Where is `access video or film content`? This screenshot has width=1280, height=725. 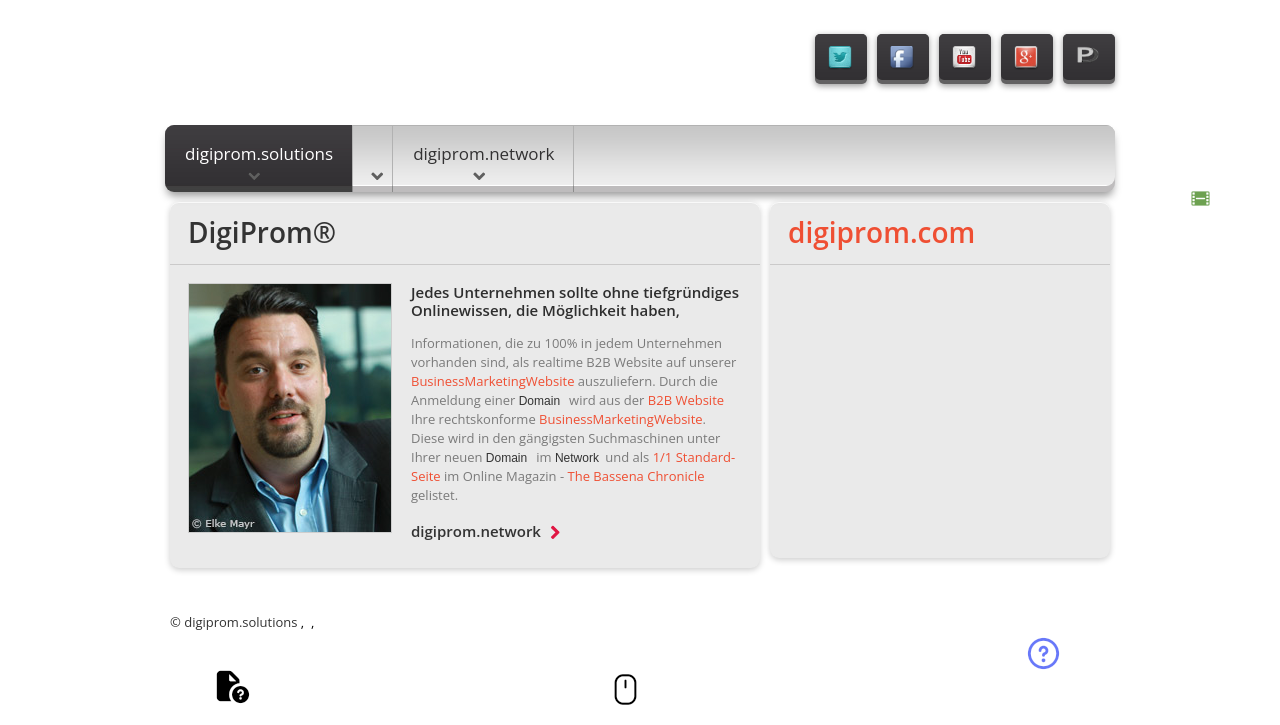 access video or film content is located at coordinates (1200, 198).